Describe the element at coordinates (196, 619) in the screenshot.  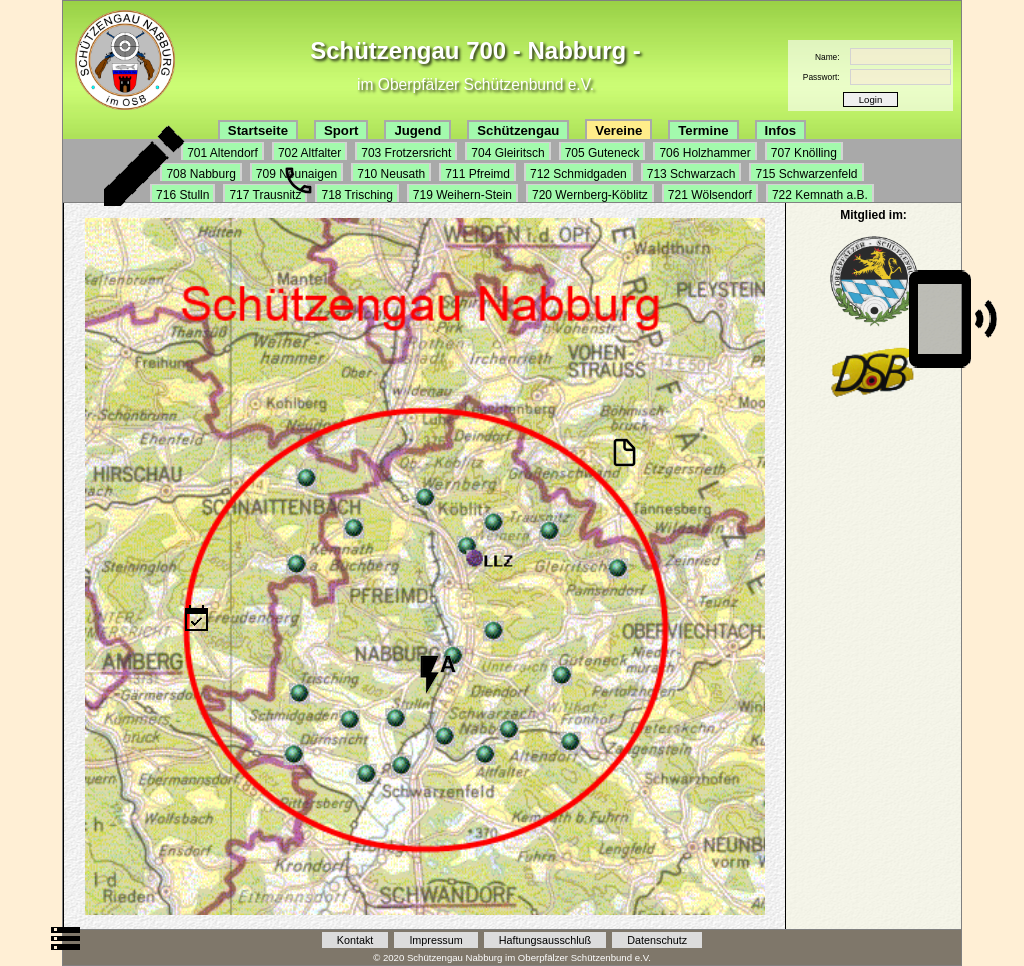
I see `event confirmed or available` at that location.